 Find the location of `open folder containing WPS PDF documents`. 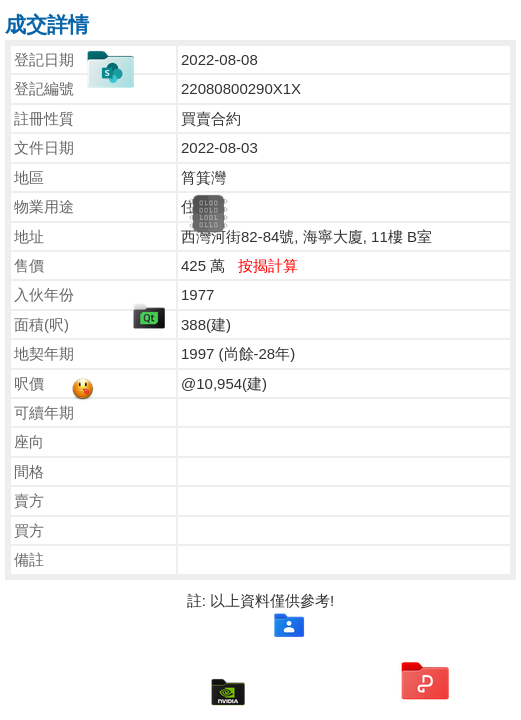

open folder containing WPS PDF documents is located at coordinates (425, 682).